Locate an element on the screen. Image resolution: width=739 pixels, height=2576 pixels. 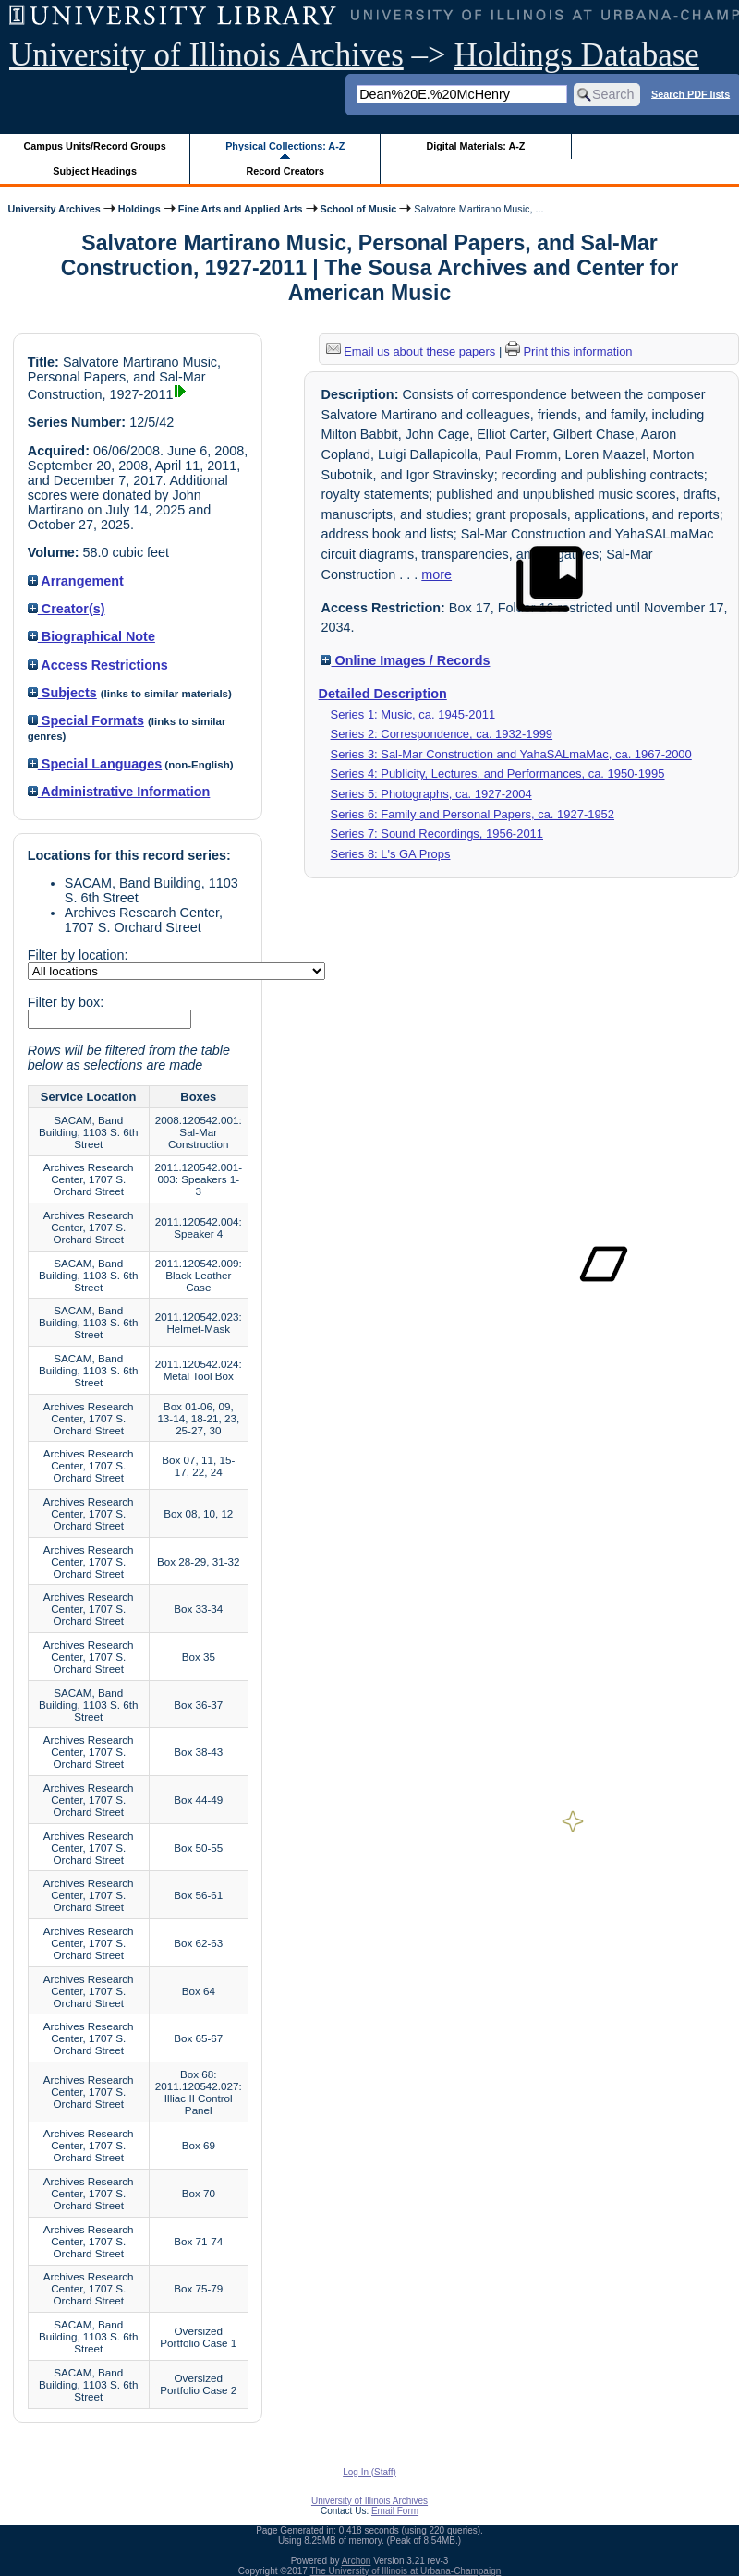
select parallelogram shape tool is located at coordinates (603, 1264).